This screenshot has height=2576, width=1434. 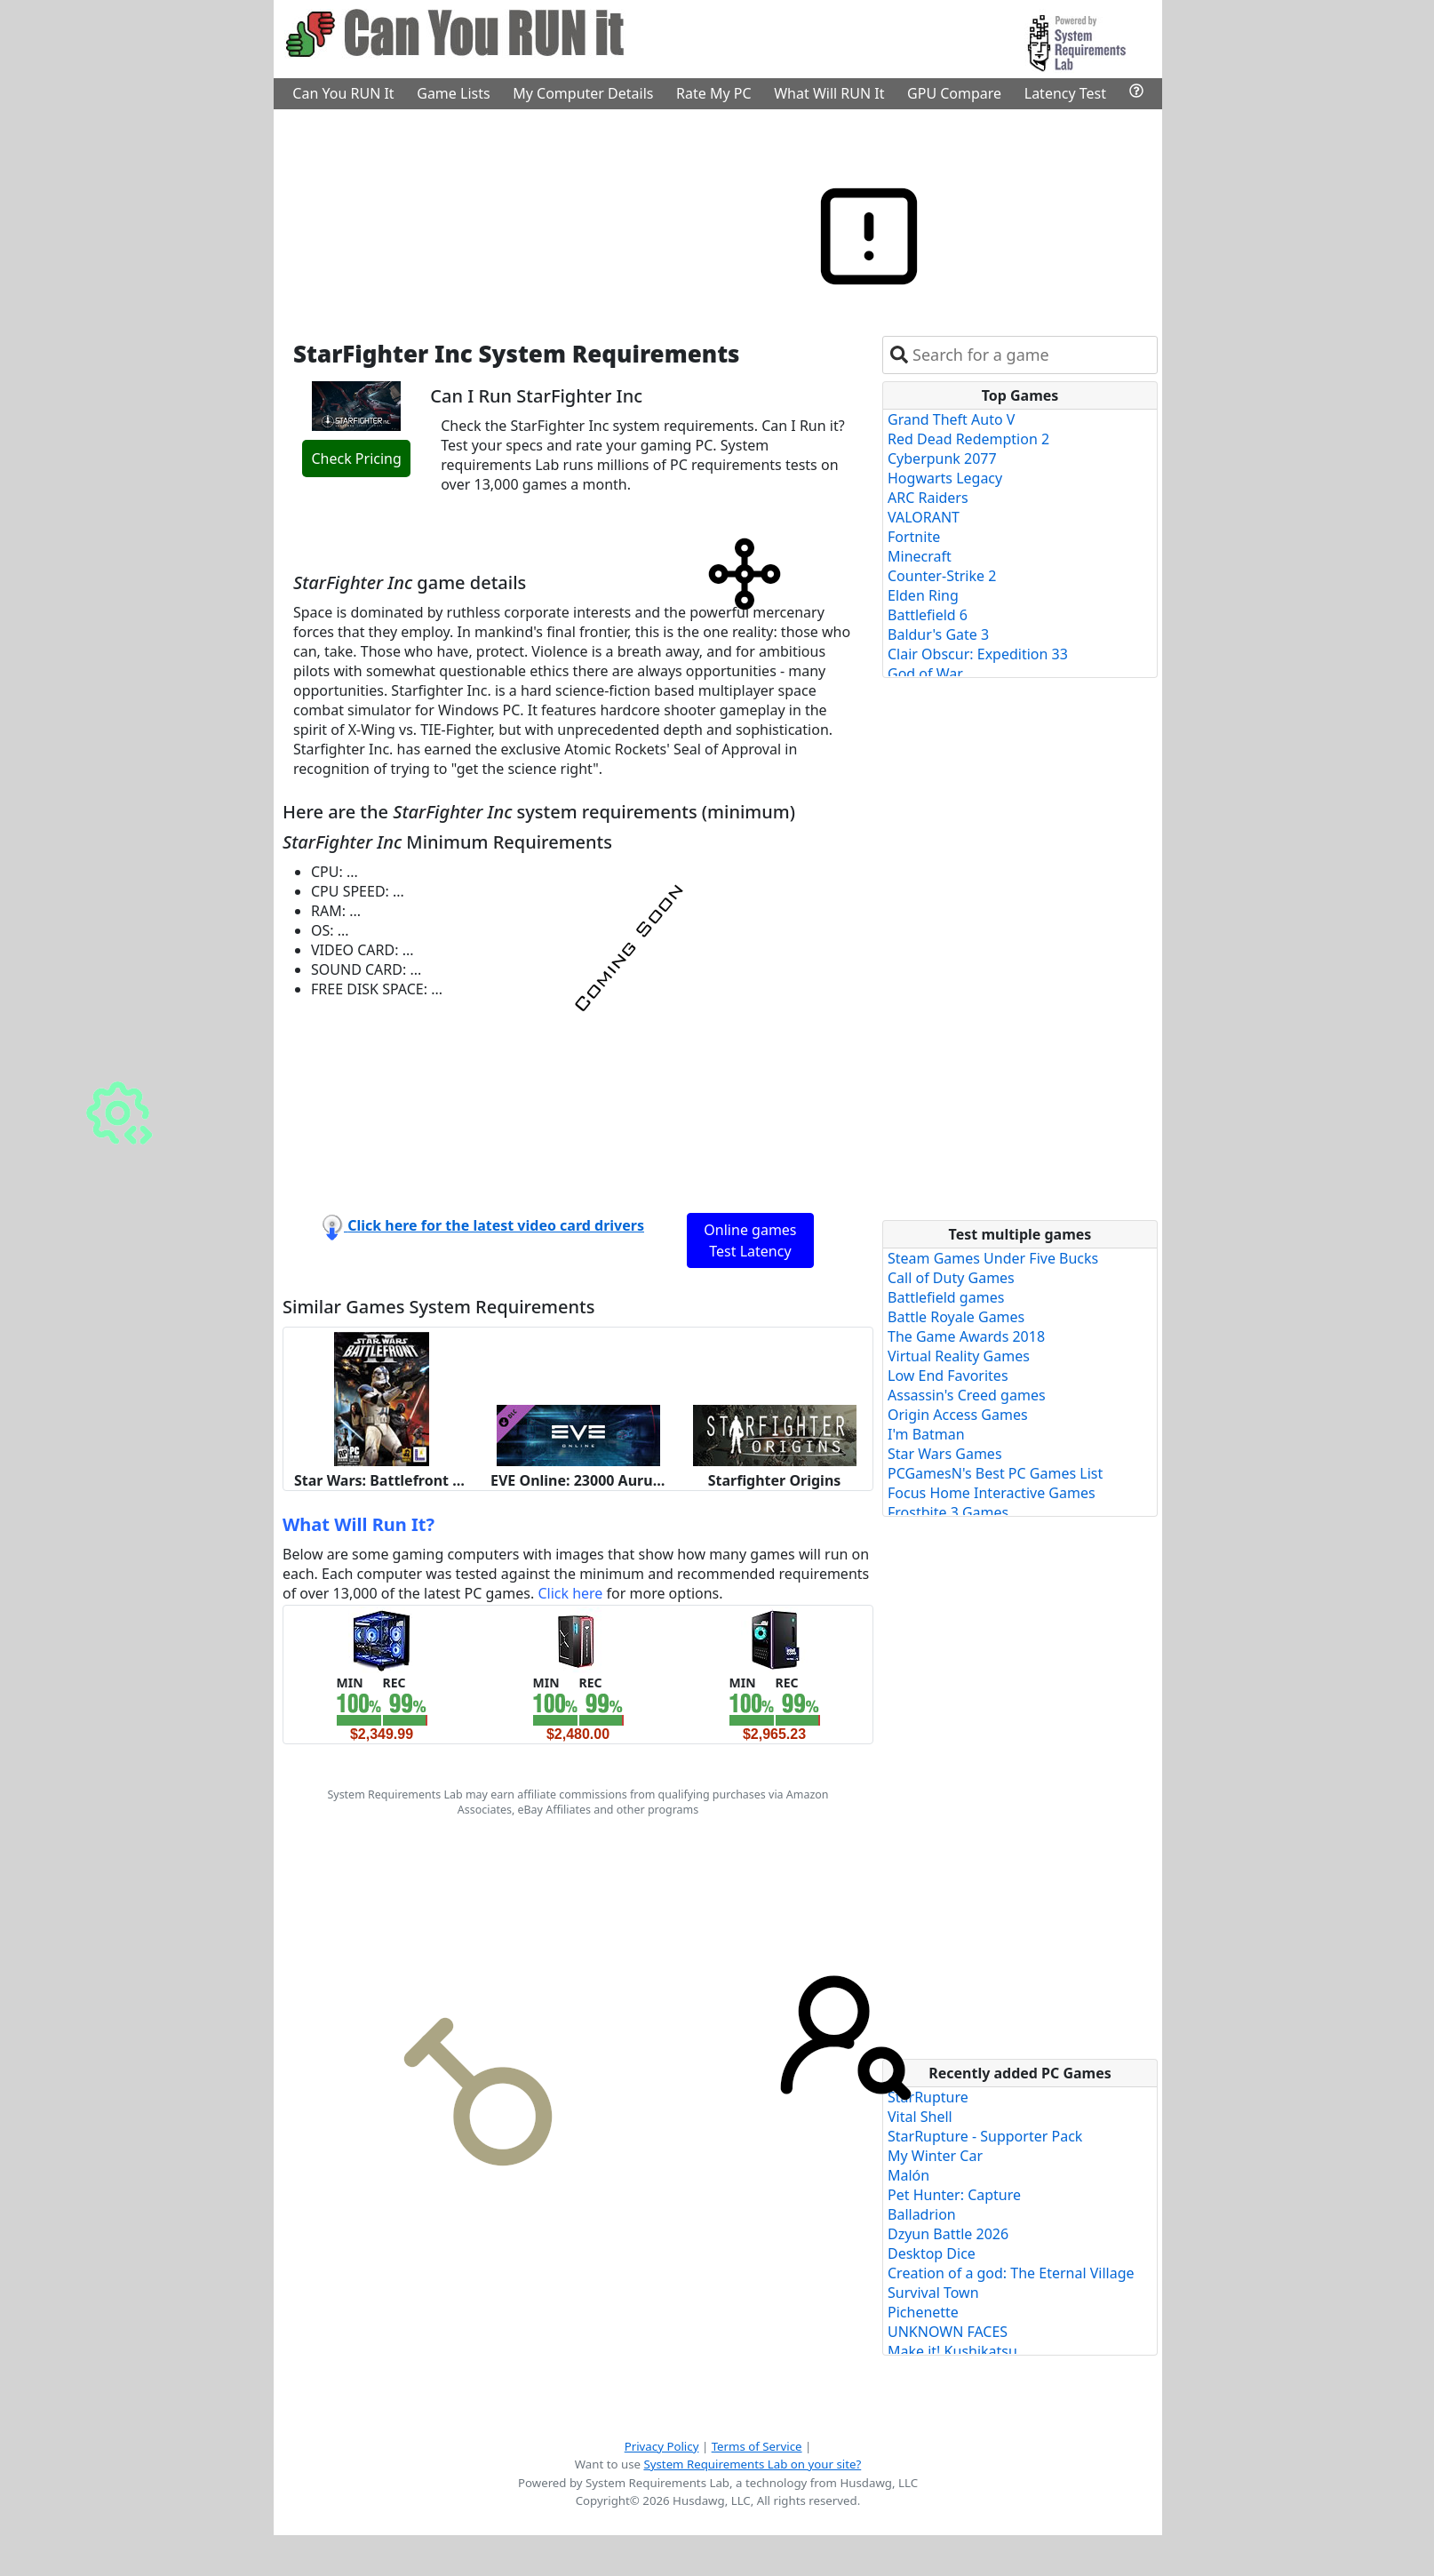 I want to click on access developer or code settings, so click(x=117, y=1113).